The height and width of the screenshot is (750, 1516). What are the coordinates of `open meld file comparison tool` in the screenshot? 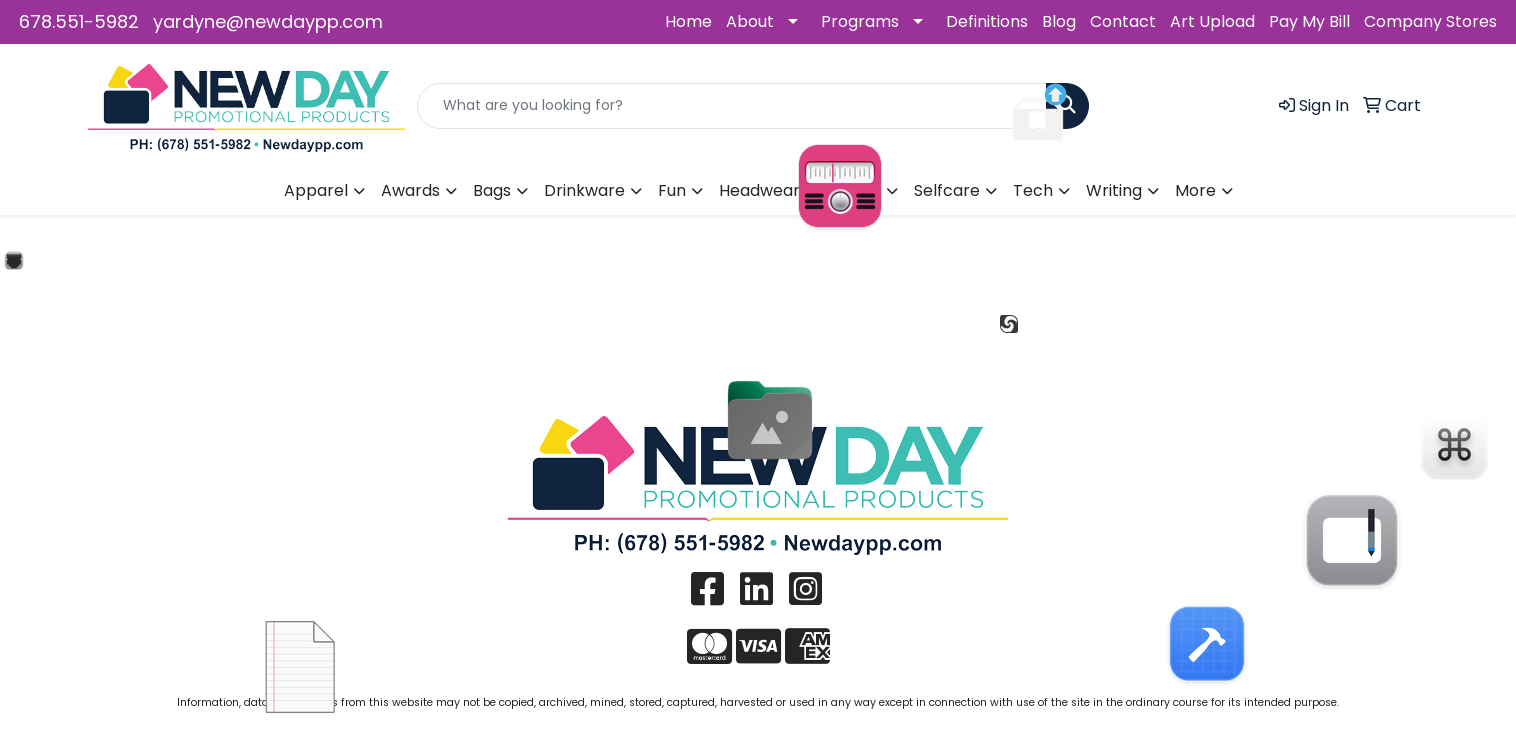 It's located at (1009, 324).